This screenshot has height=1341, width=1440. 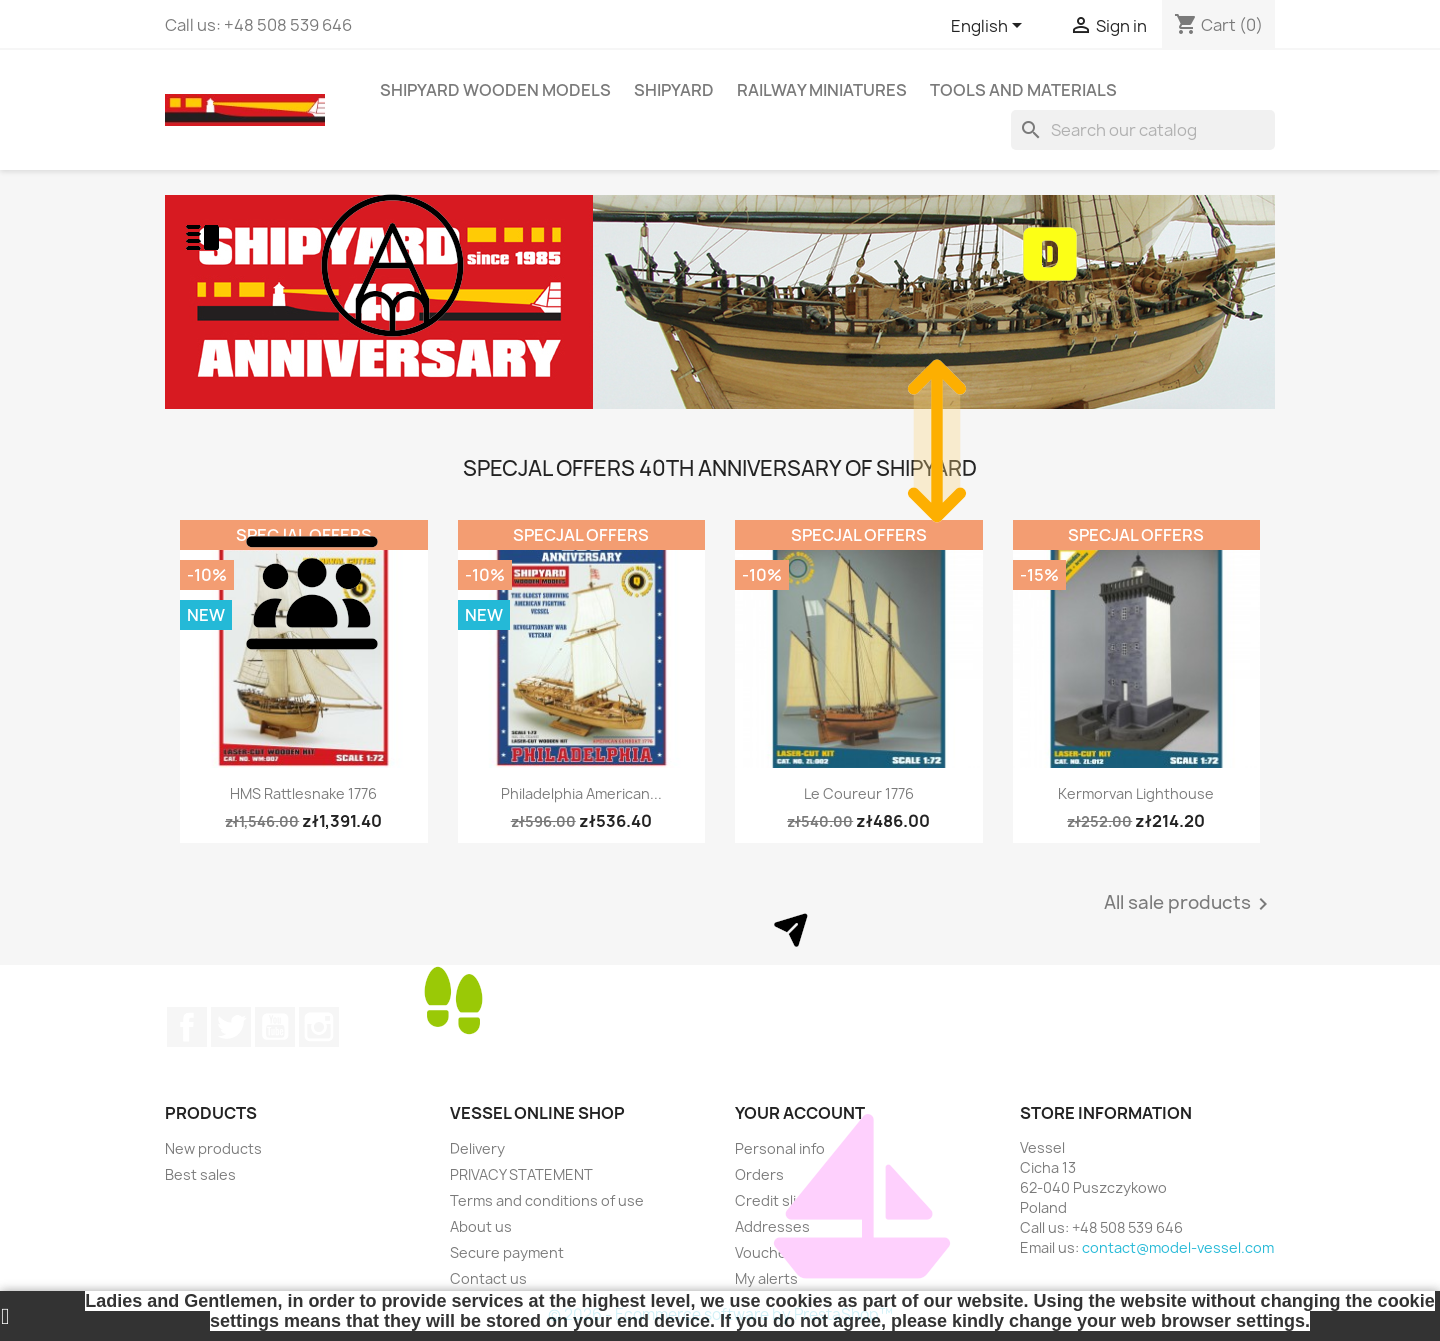 I want to click on indicates items or options starting with the letter D, so click(x=1050, y=254).